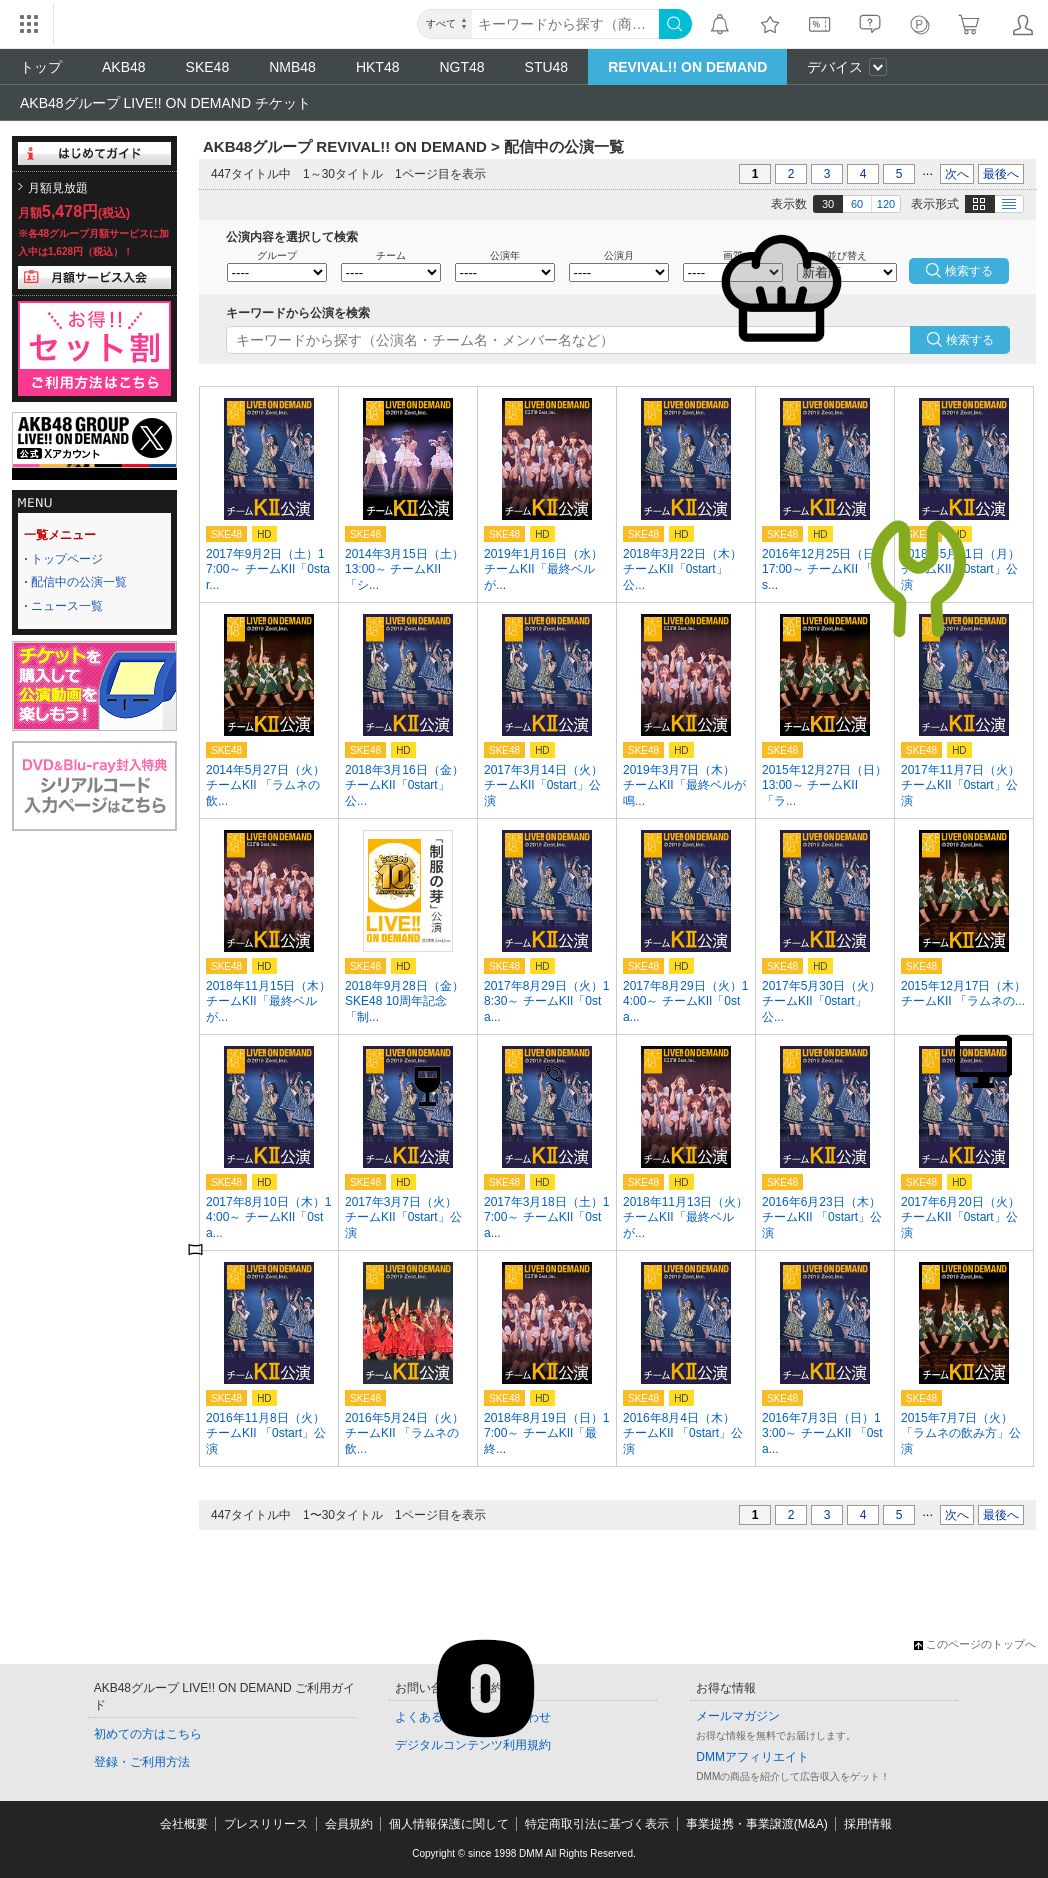  Describe the element at coordinates (427, 1086) in the screenshot. I see `find nearby wine bars or restaurants` at that location.